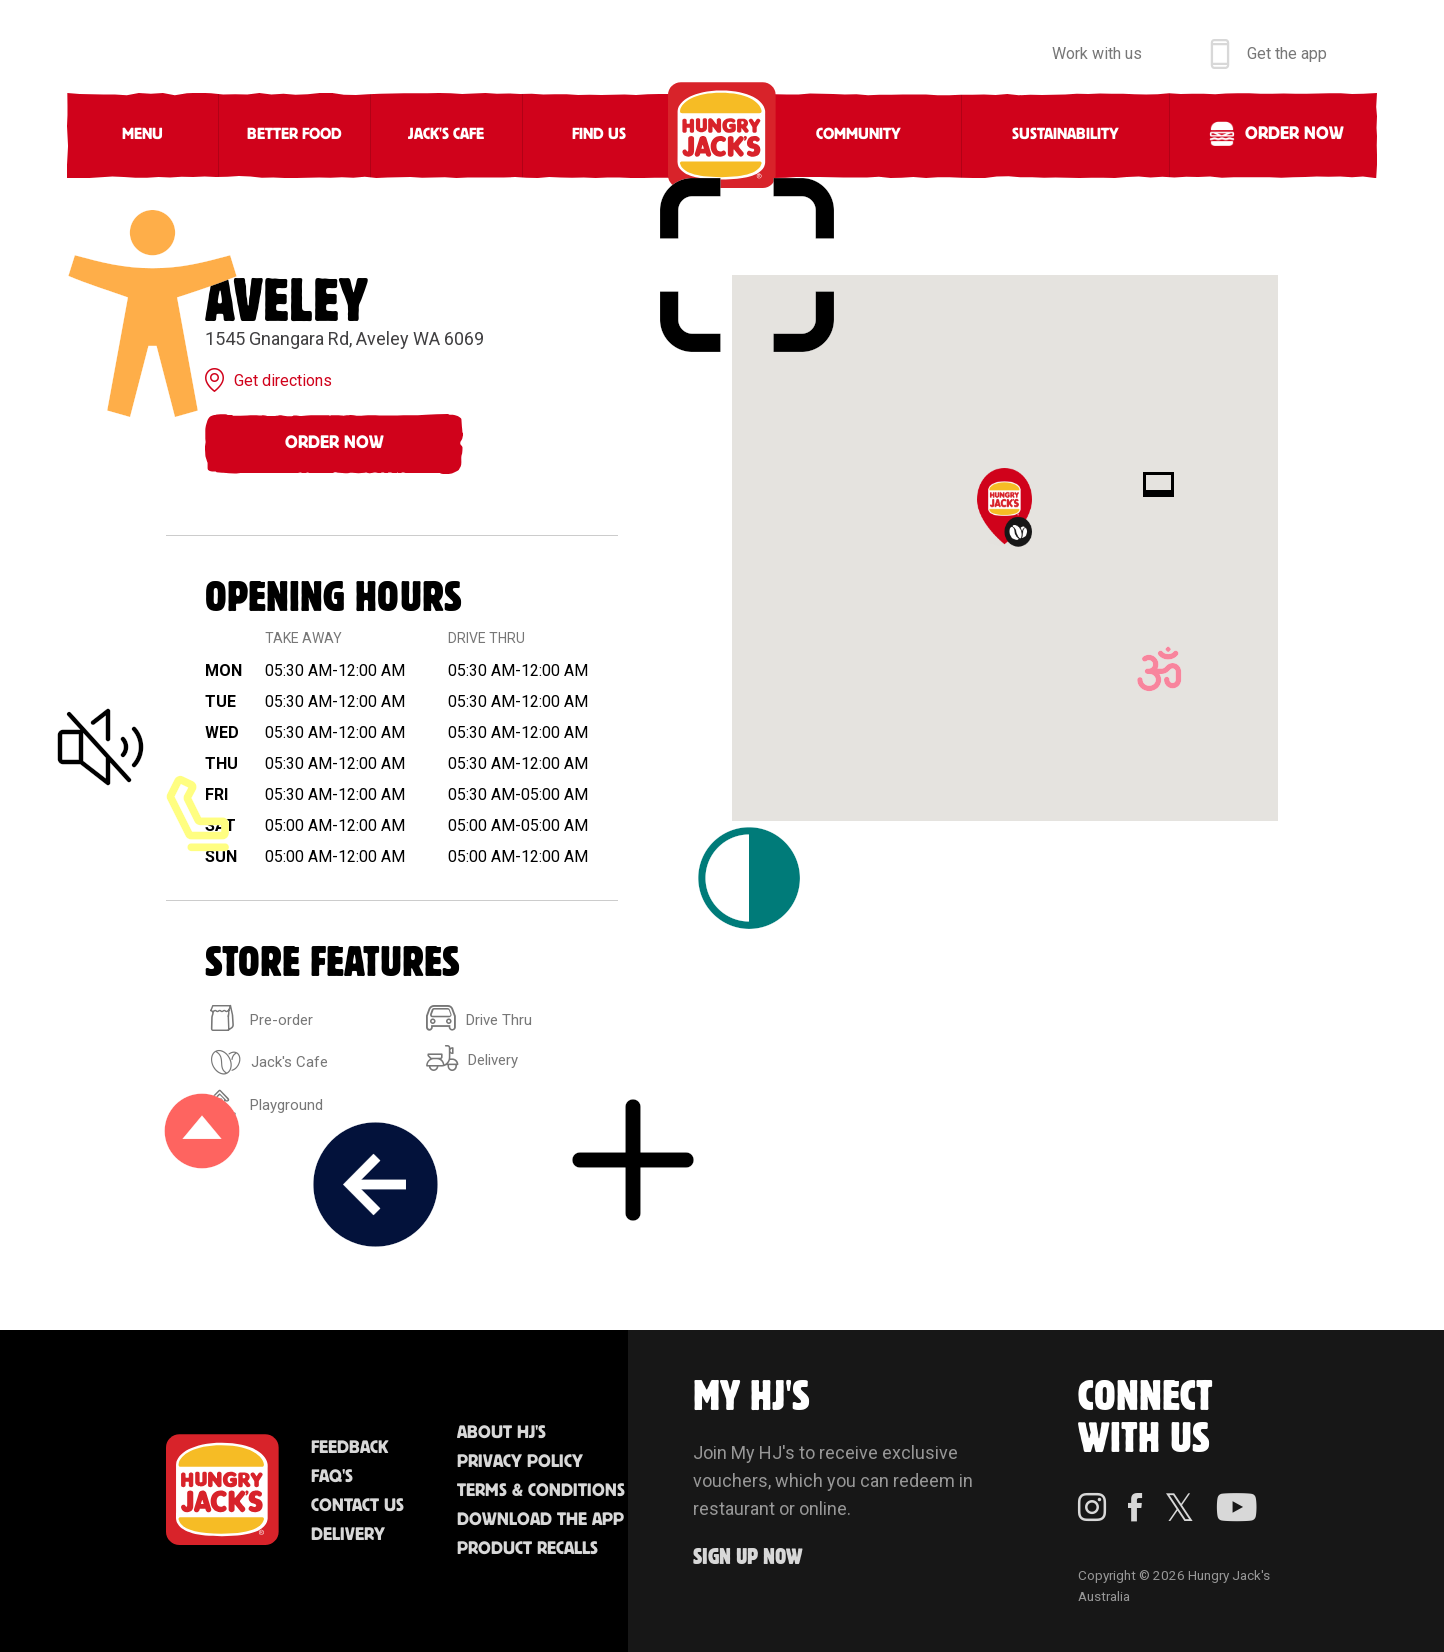  I want to click on indicates hinduism or spiritual content, so click(1158, 668).